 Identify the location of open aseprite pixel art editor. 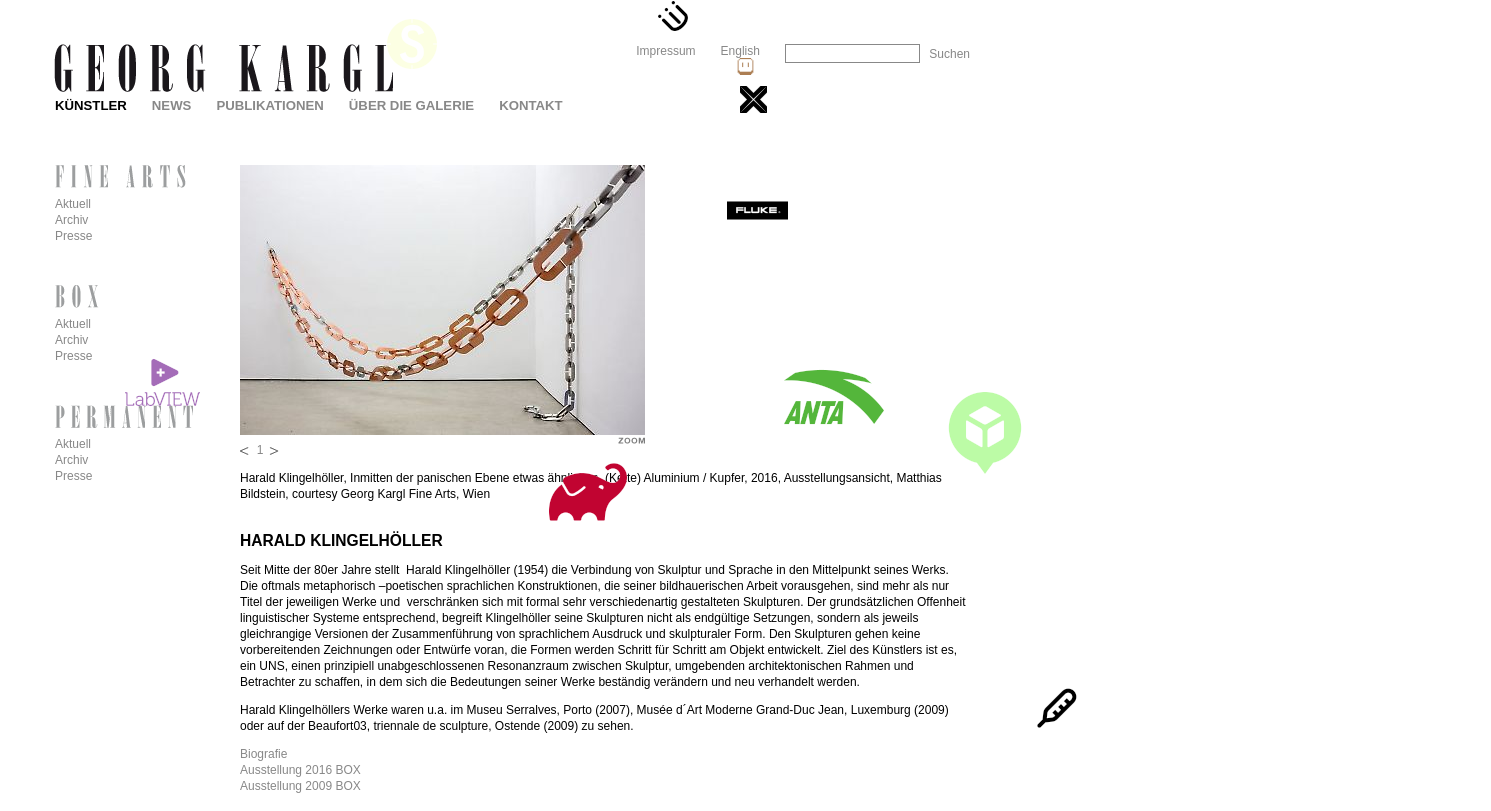
(745, 66).